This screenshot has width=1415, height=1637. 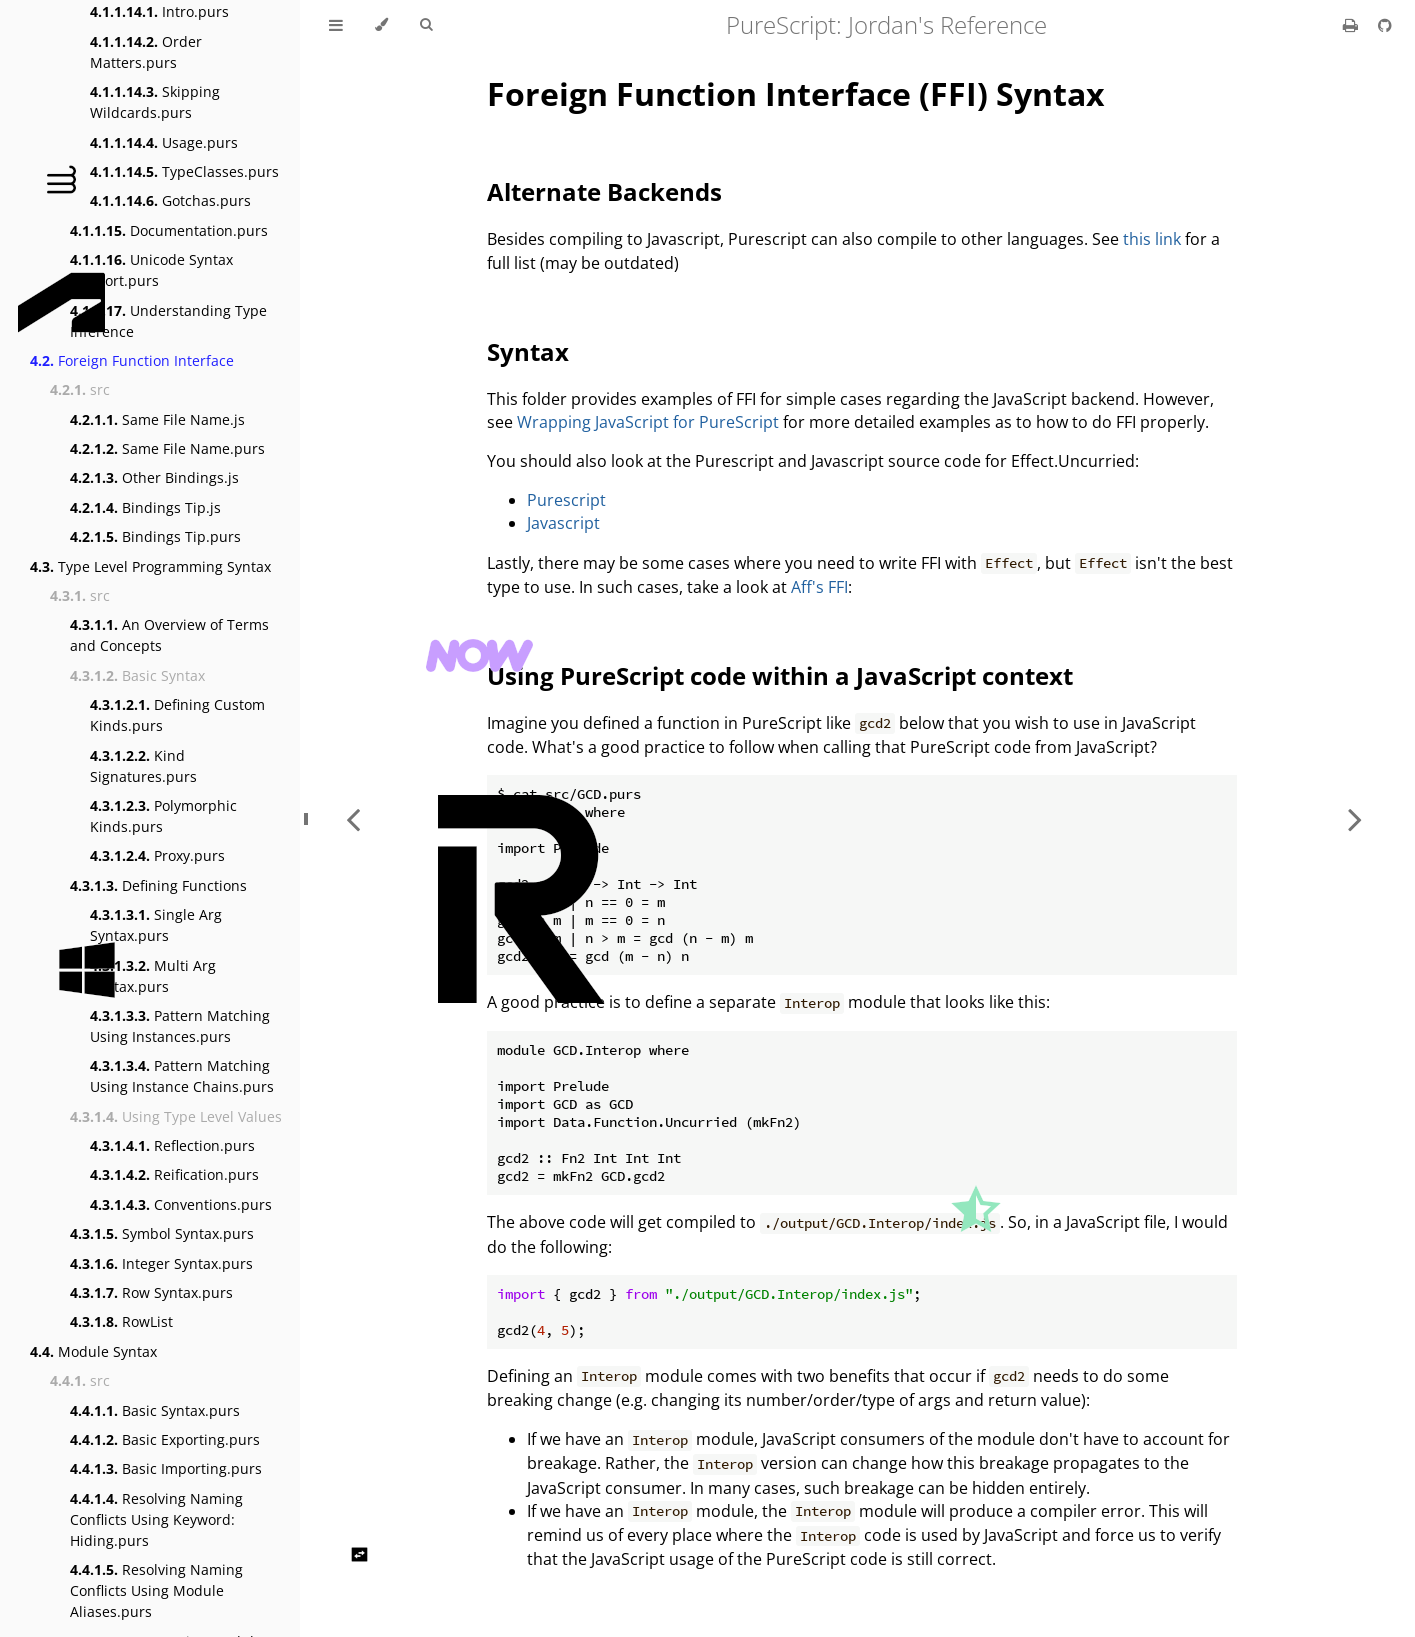 What do you see at coordinates (976, 1210) in the screenshot?
I see `indicates a partial or half rating` at bounding box center [976, 1210].